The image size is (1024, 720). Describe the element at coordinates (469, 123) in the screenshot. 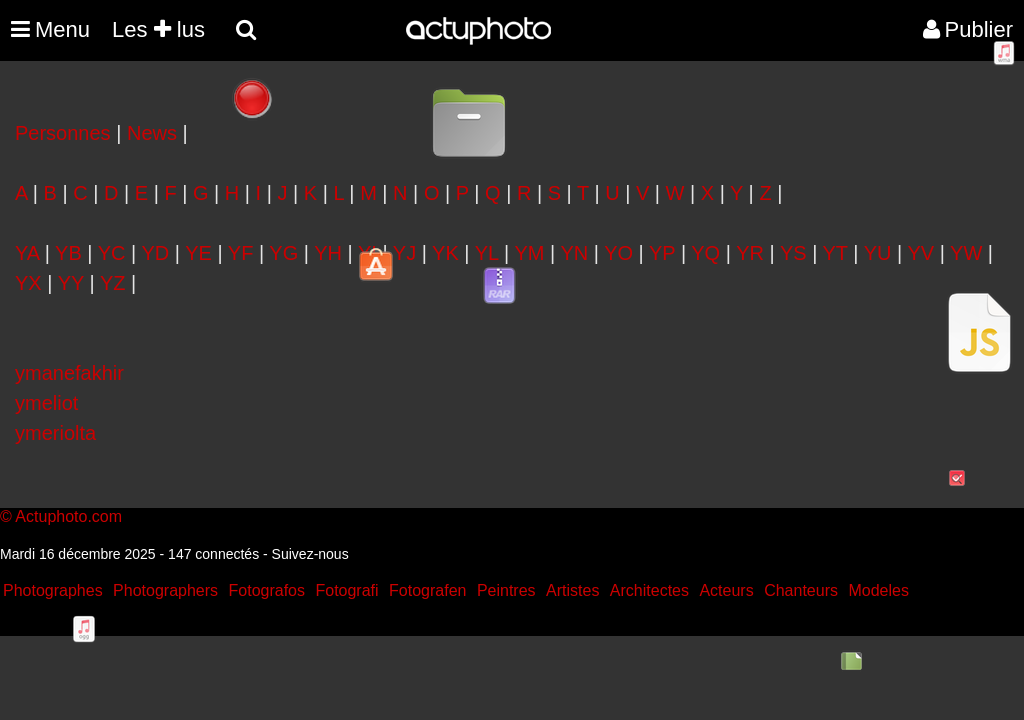

I see `open the file manager application` at that location.